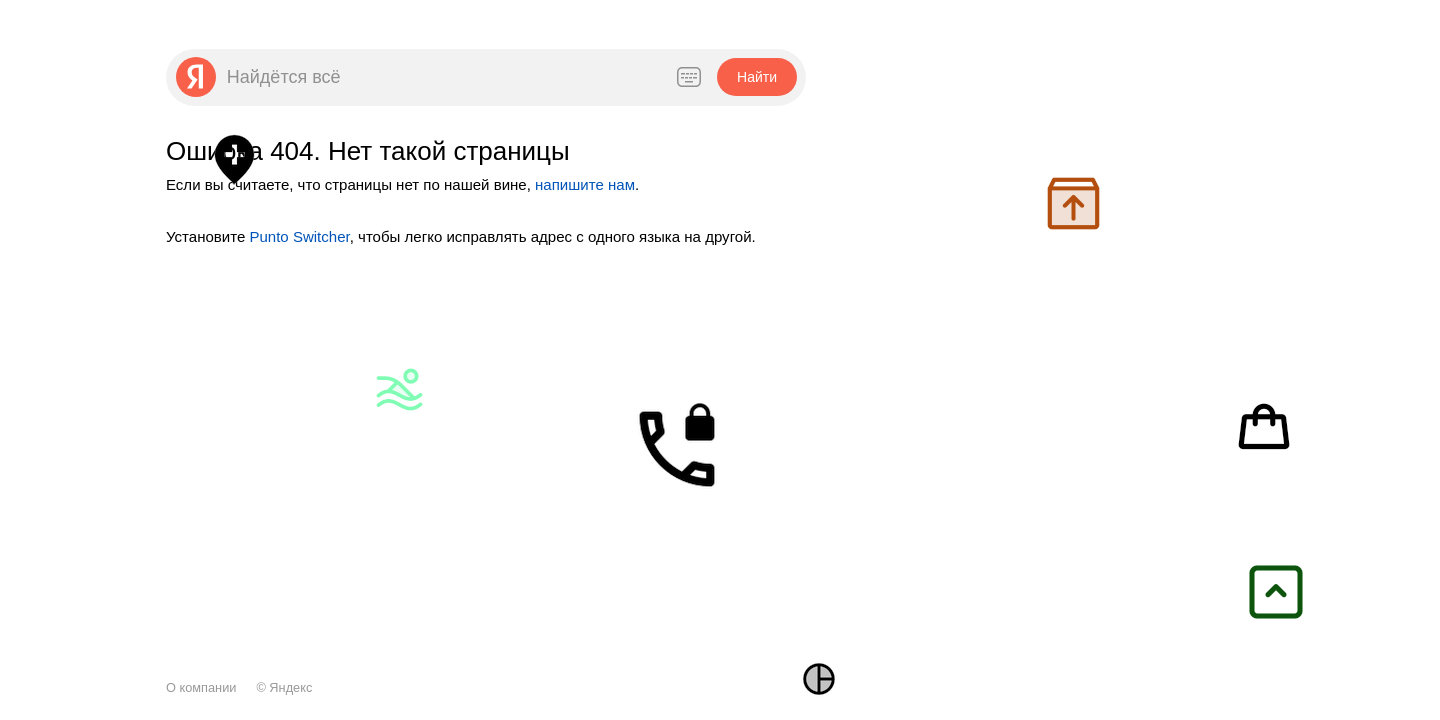 The width and height of the screenshot is (1440, 720). What do you see at coordinates (234, 159) in the screenshot?
I see `add a new location pin` at bounding box center [234, 159].